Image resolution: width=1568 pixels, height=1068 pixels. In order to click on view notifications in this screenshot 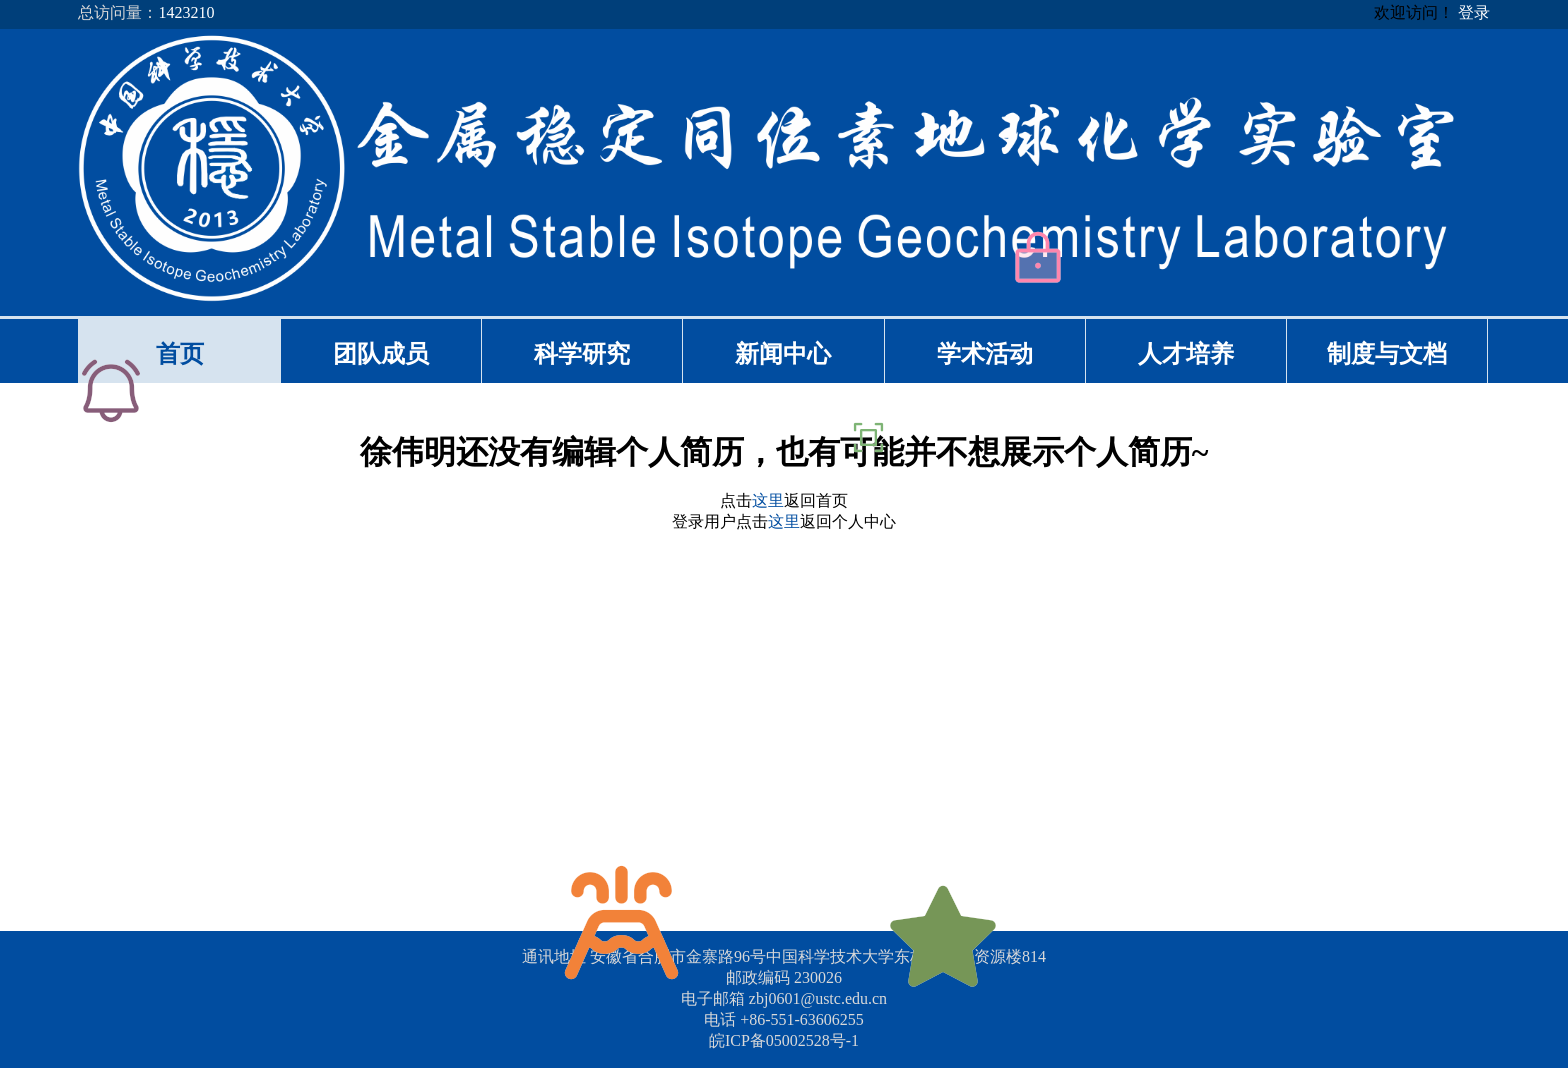, I will do `click(111, 392)`.